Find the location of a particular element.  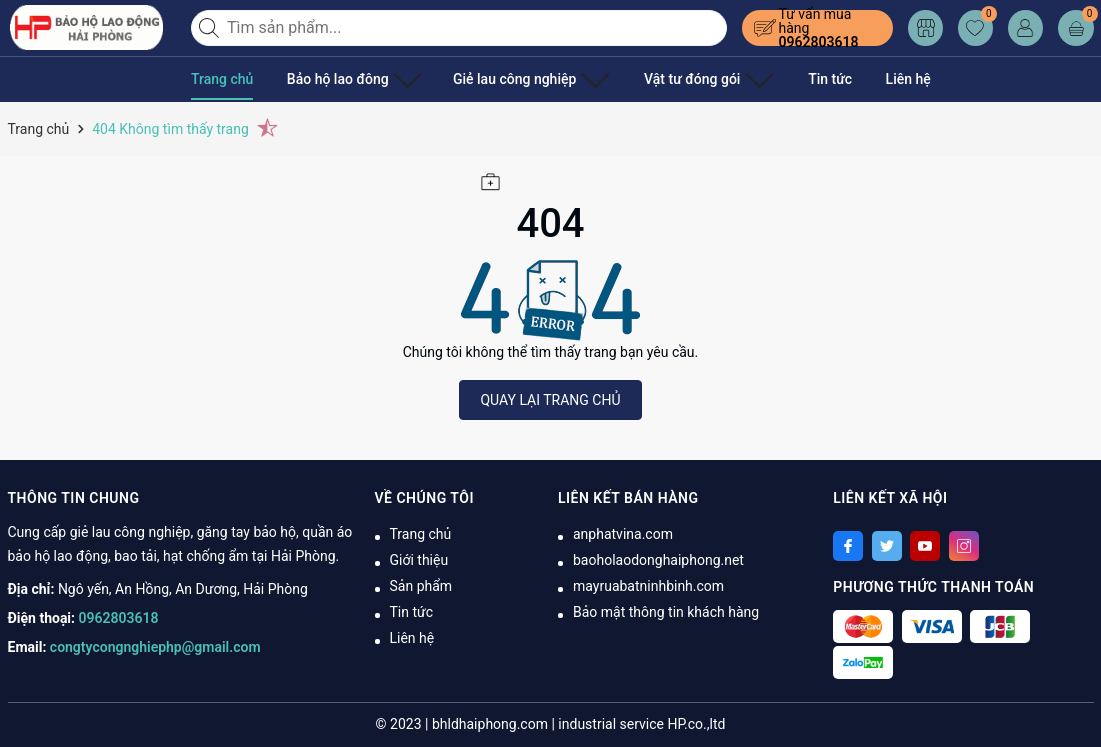

access first aid or medical resources is located at coordinates (490, 182).